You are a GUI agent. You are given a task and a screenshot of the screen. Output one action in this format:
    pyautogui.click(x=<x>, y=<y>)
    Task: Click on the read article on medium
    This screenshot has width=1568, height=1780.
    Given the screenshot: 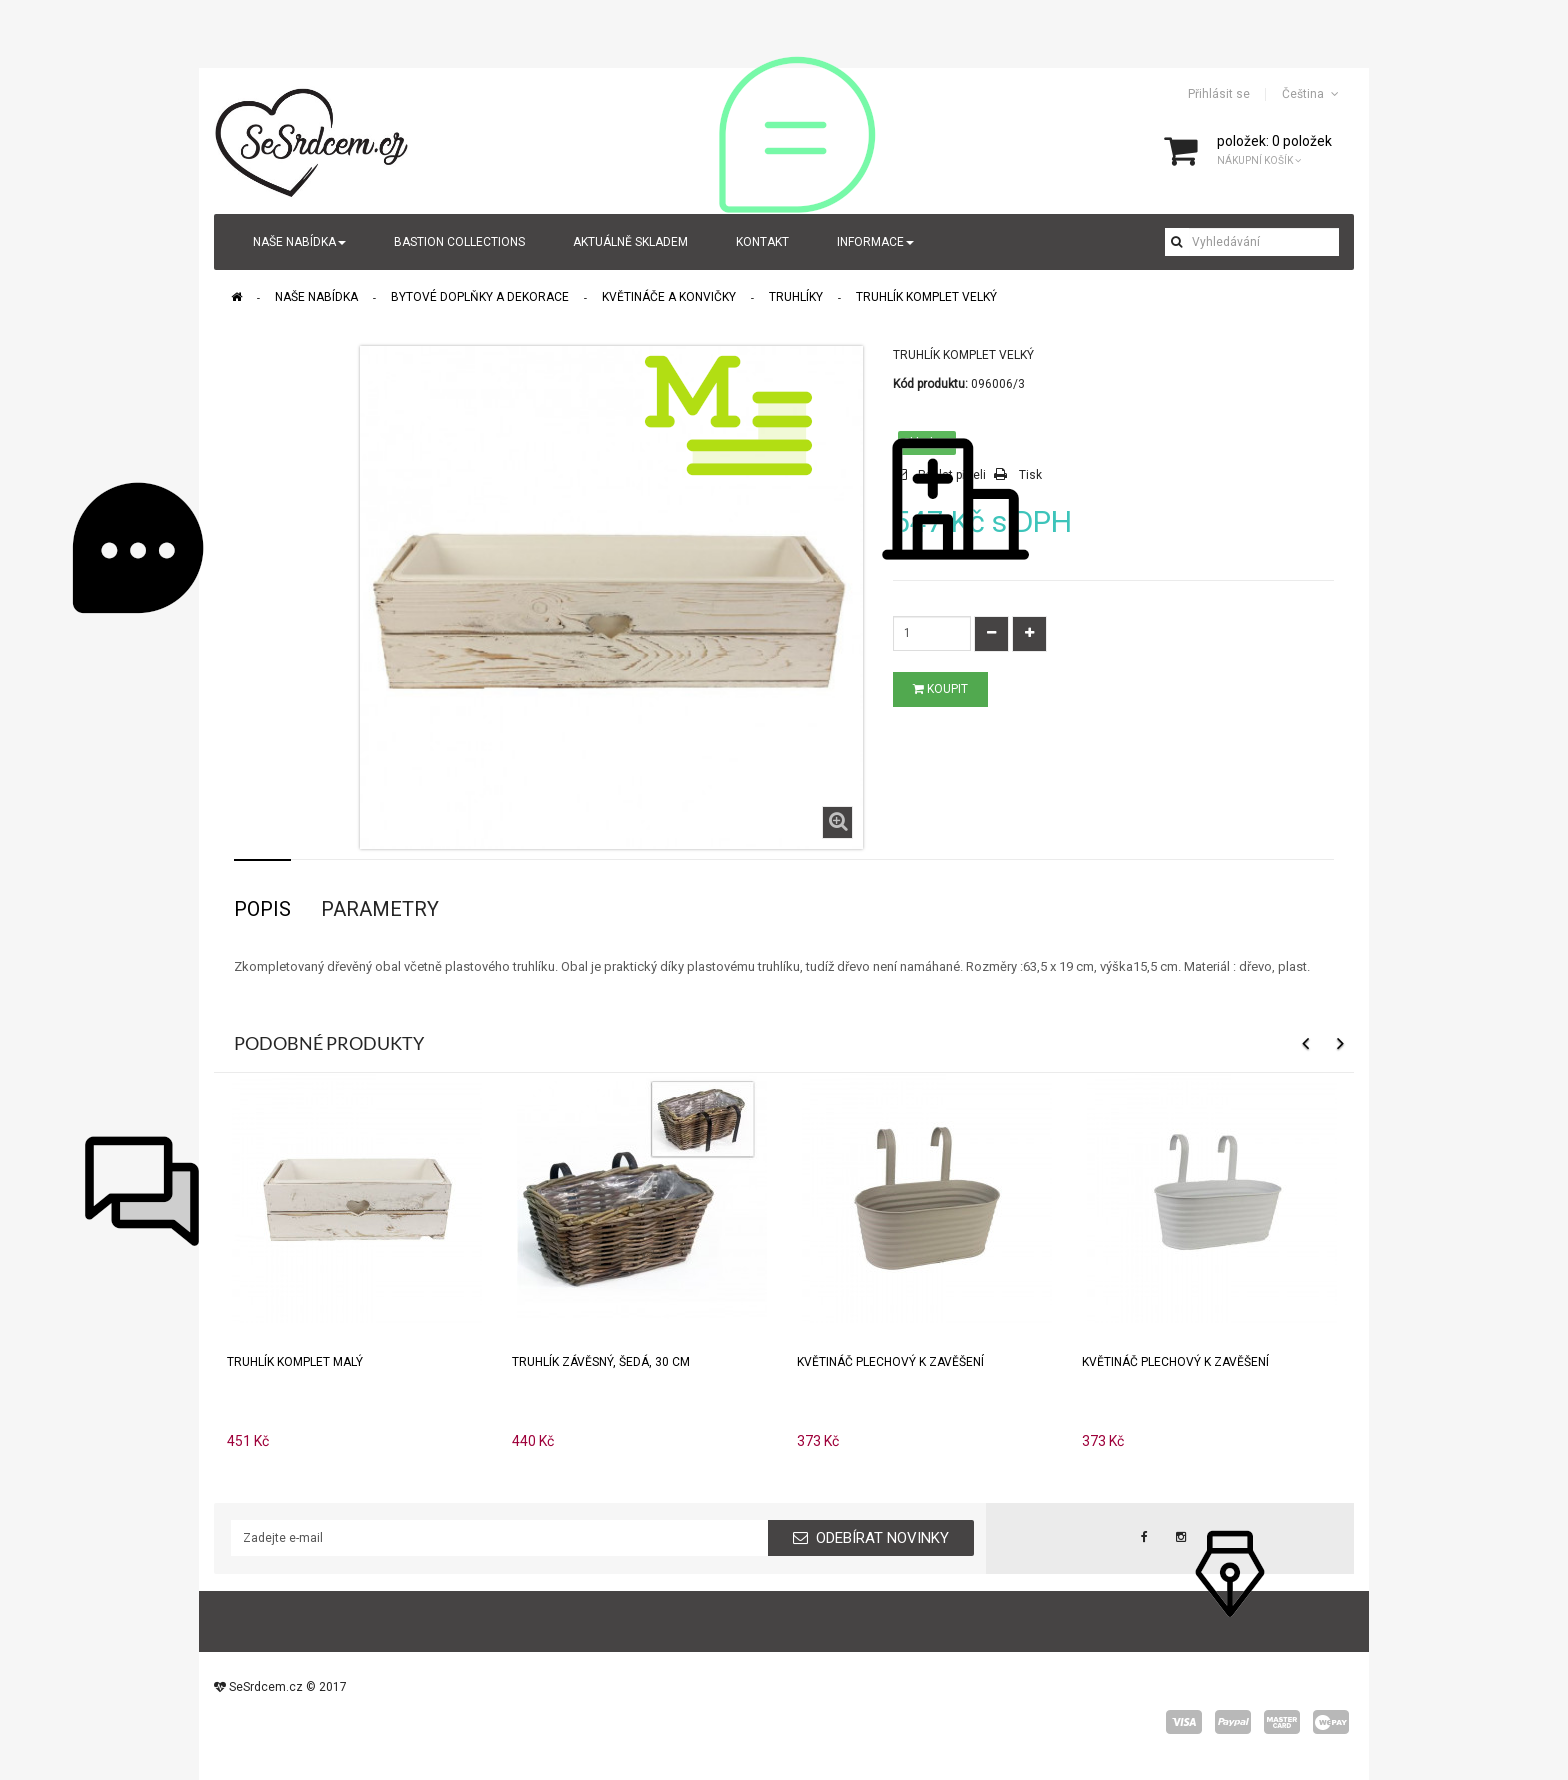 What is the action you would take?
    pyautogui.click(x=728, y=415)
    